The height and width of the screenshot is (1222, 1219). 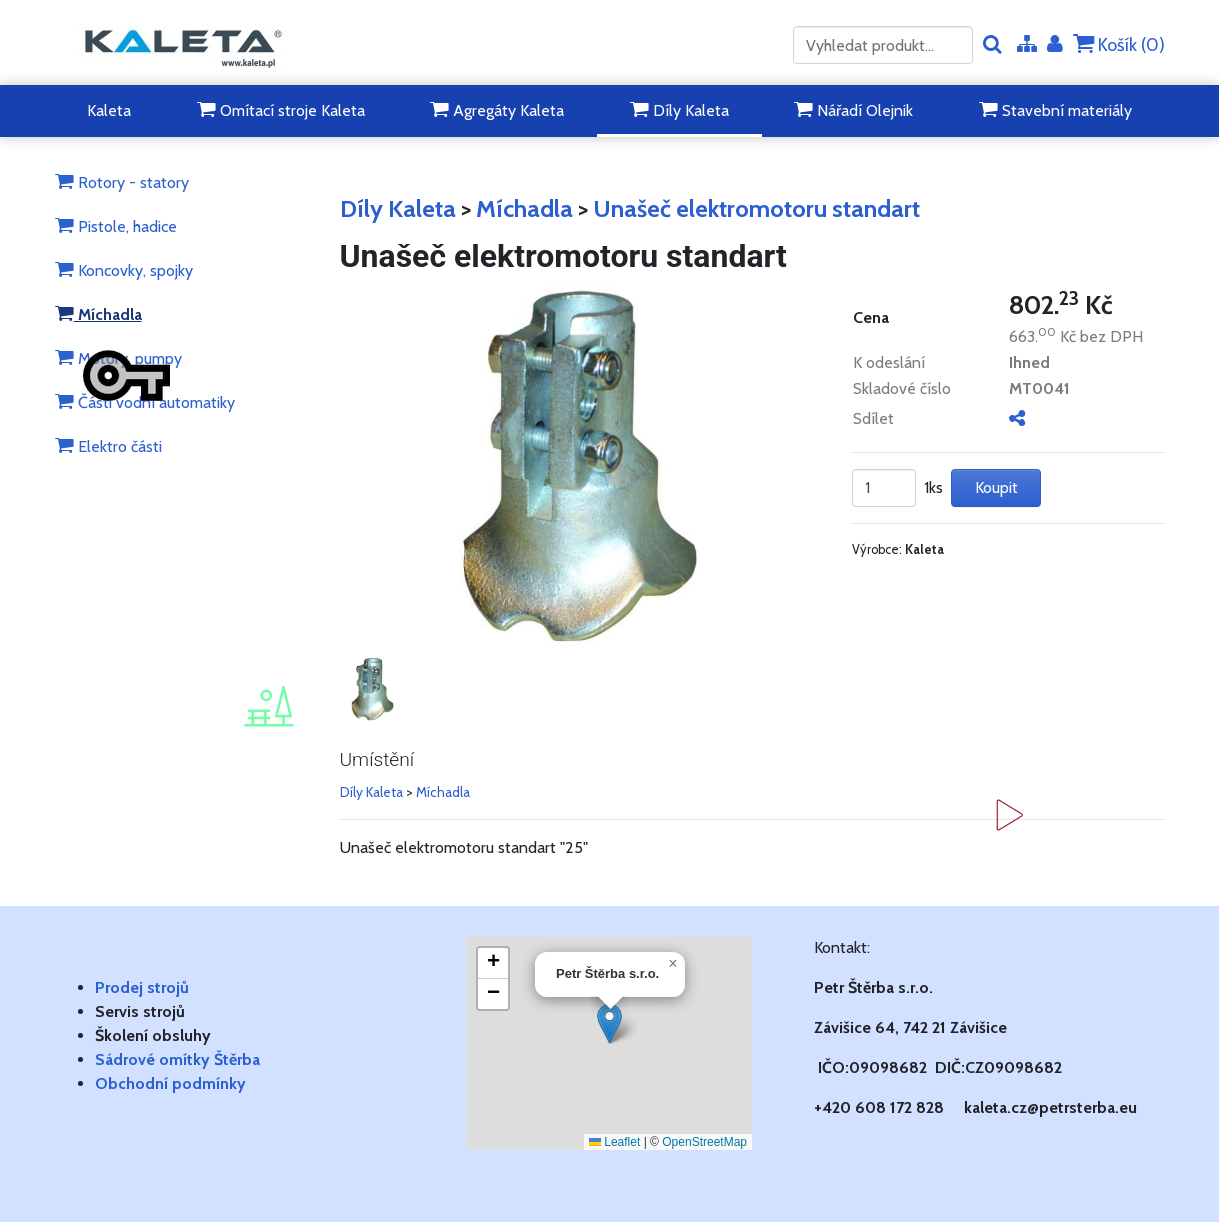 I want to click on view nearby parks, so click(x=269, y=709).